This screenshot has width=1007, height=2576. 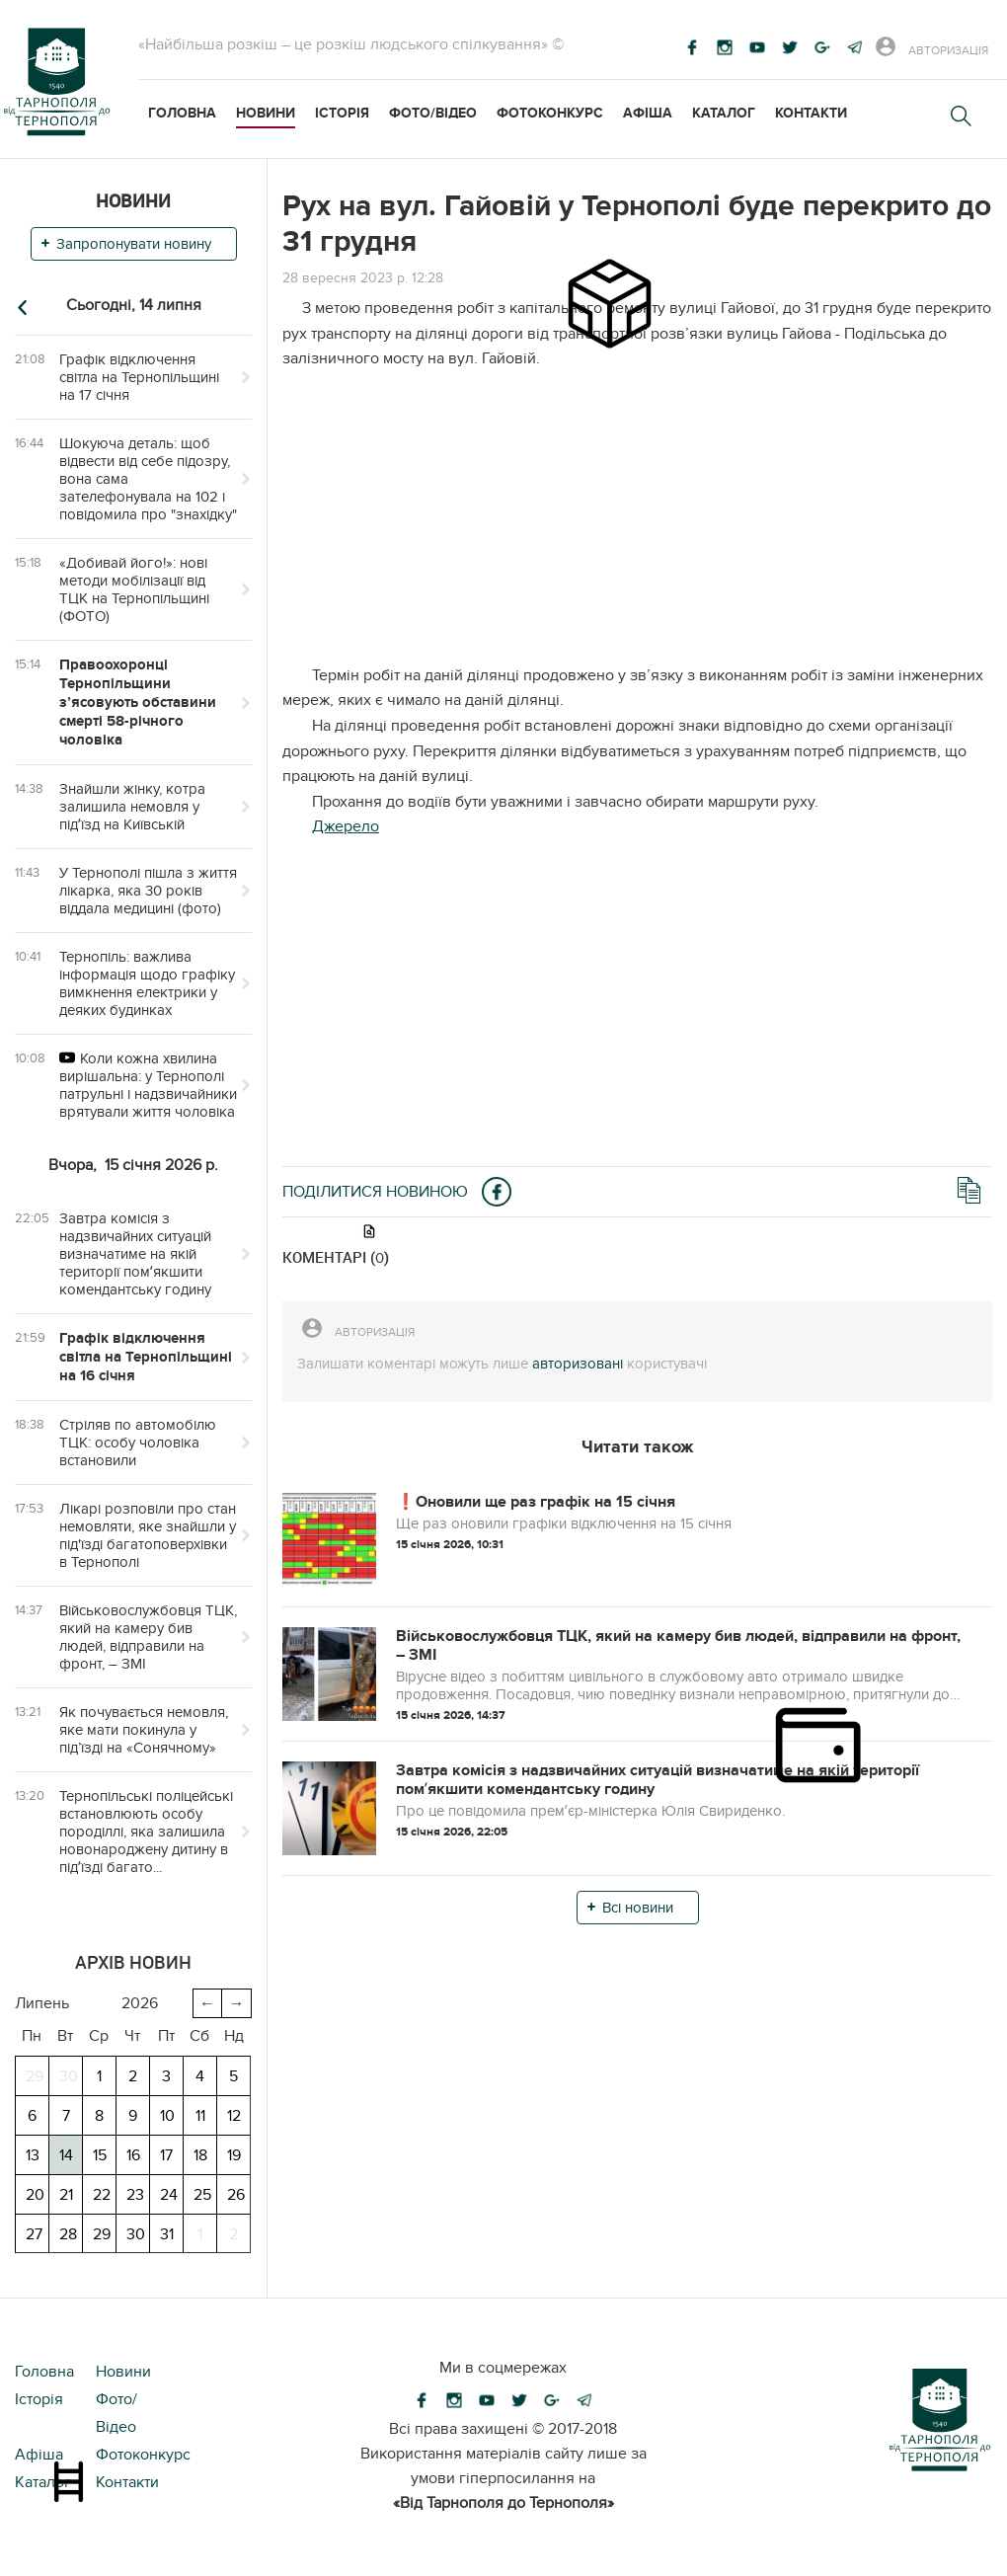 I want to click on check document for plagiarism, so click(x=369, y=1231).